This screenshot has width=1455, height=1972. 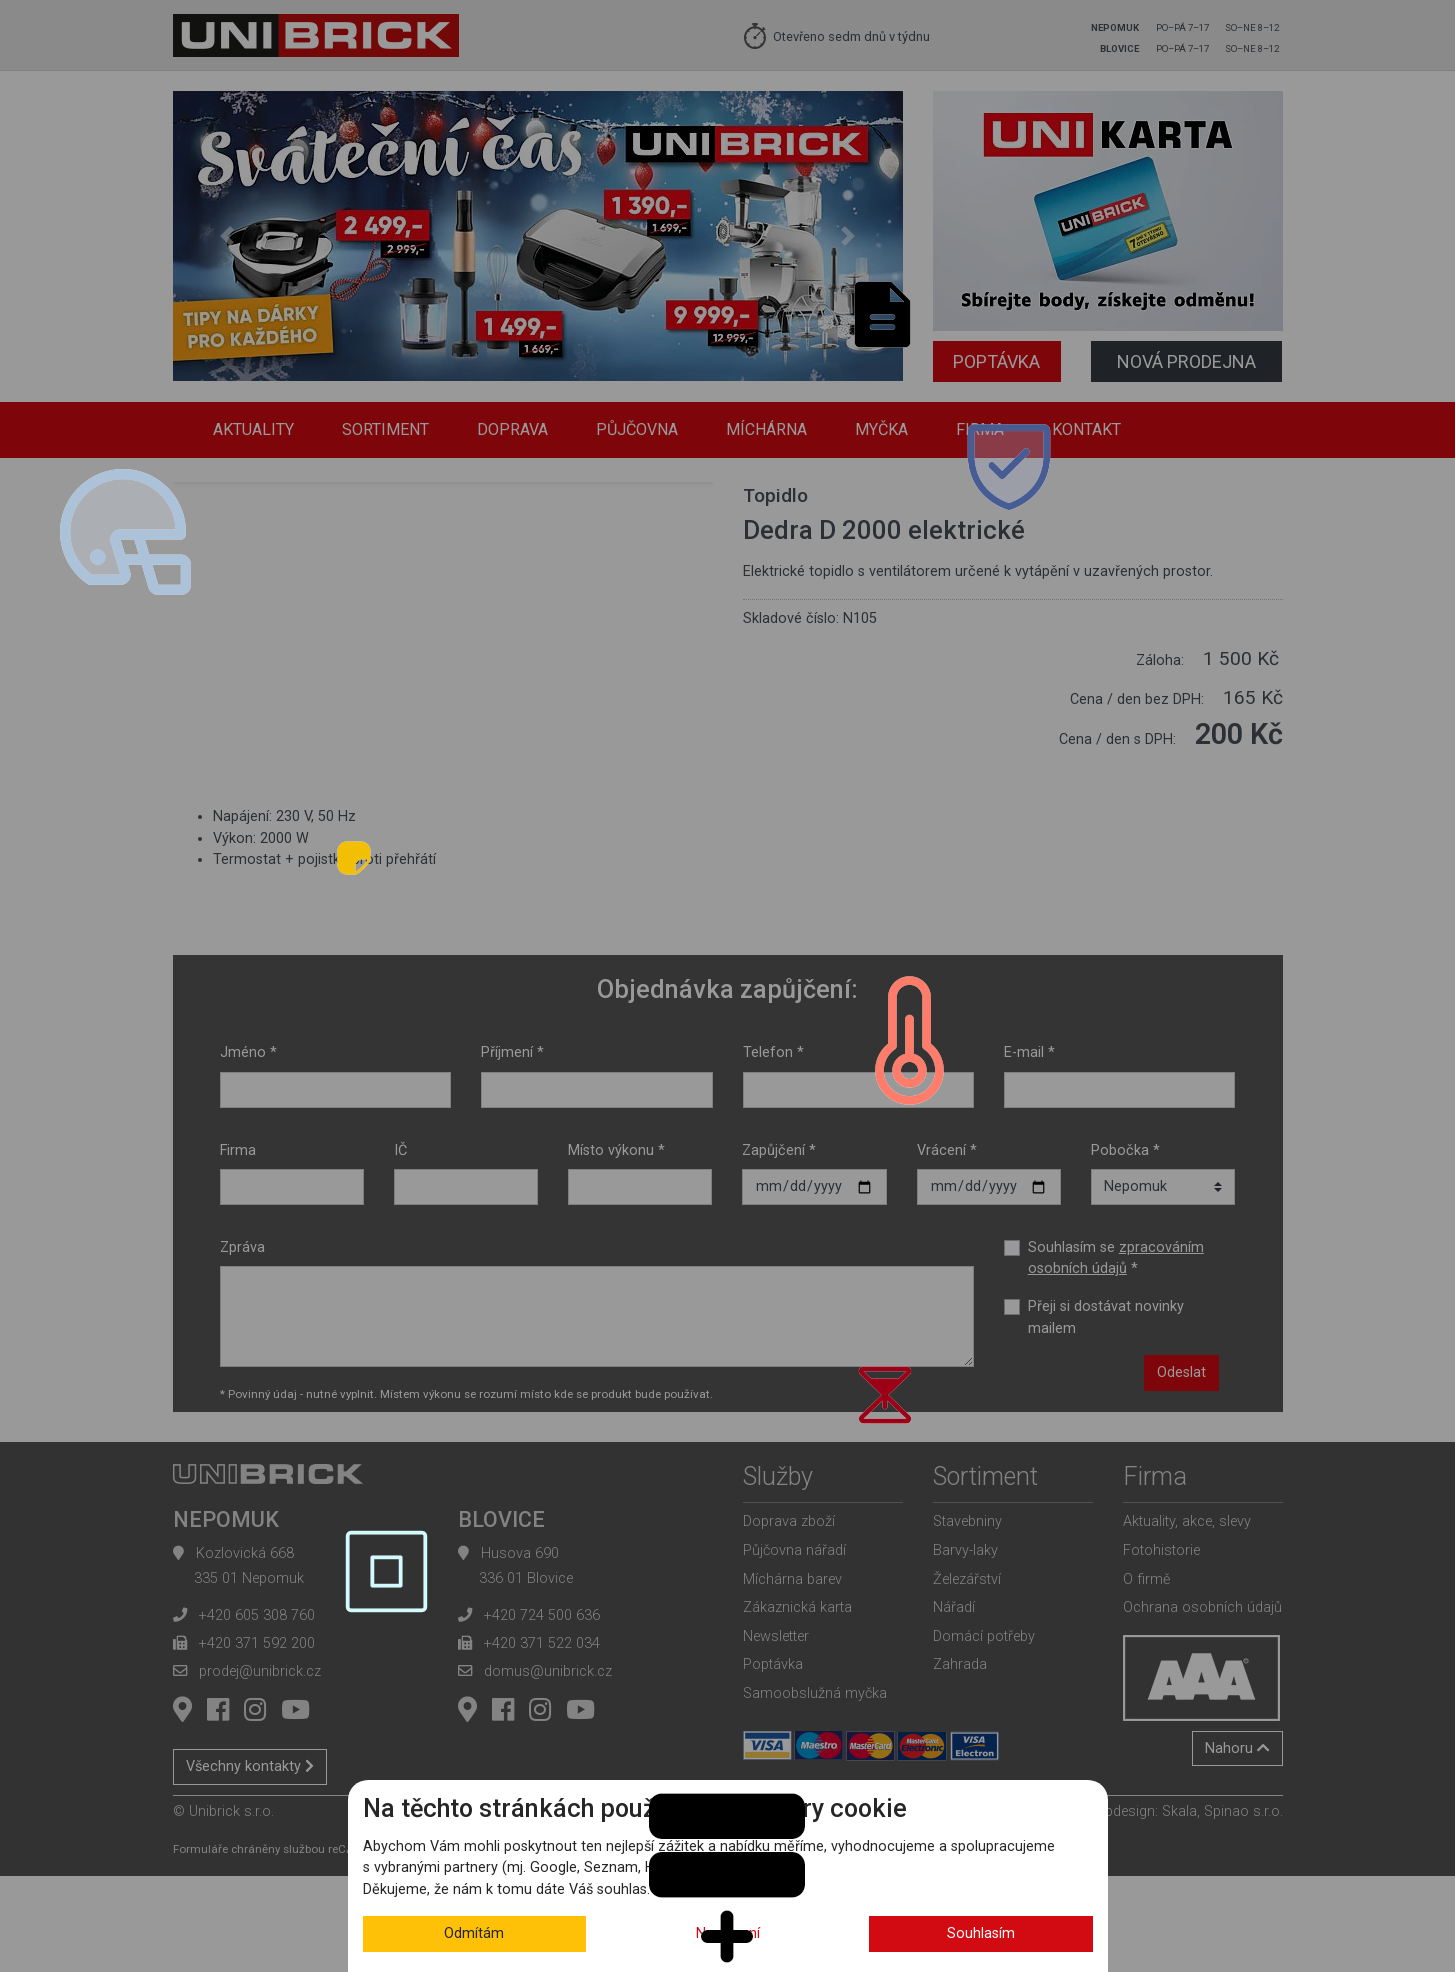 What do you see at coordinates (354, 858) in the screenshot?
I see `add a sticker to your message` at bounding box center [354, 858].